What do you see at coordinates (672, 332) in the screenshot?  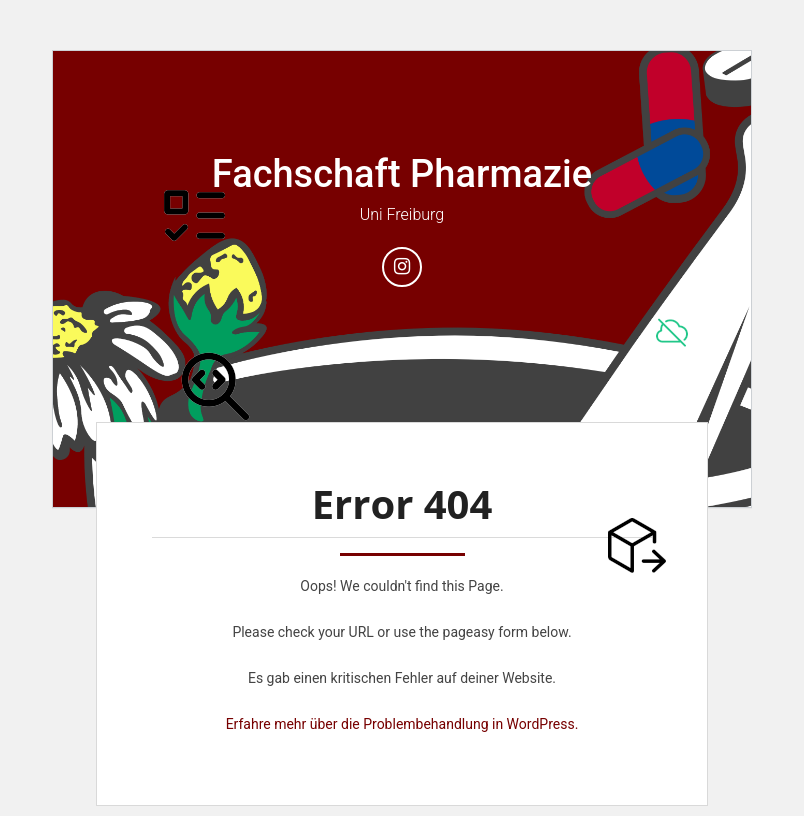 I see `indicates cloud sync is unavailable` at bounding box center [672, 332].